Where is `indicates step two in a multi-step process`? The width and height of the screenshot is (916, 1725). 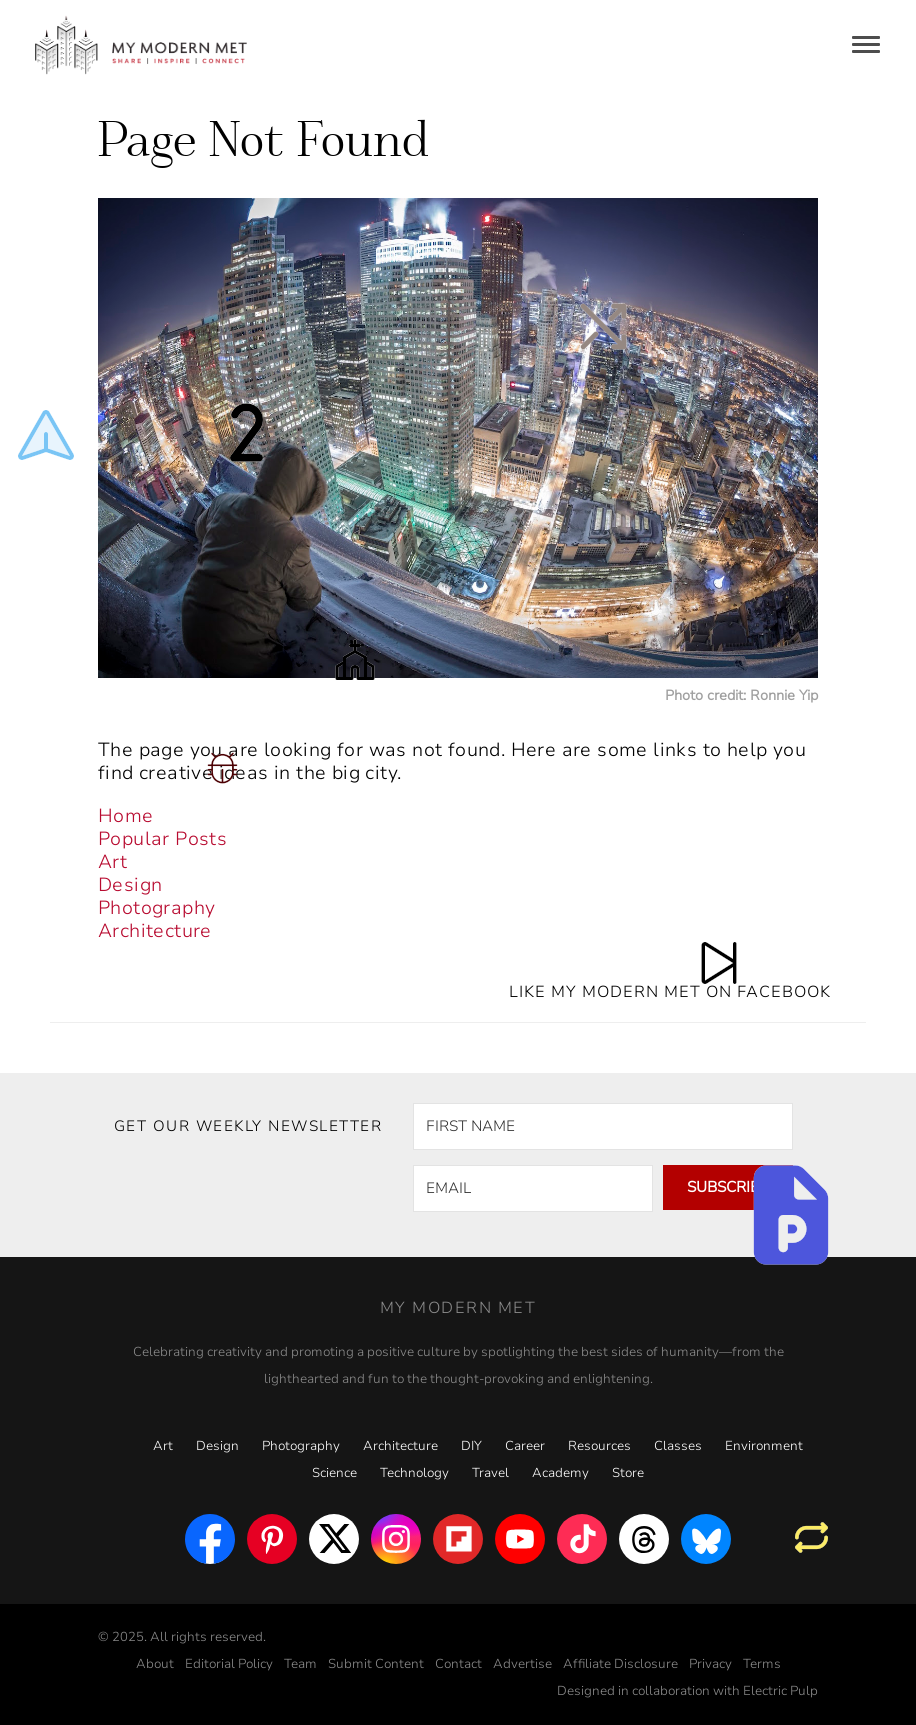 indicates step two in a multi-step process is located at coordinates (246, 432).